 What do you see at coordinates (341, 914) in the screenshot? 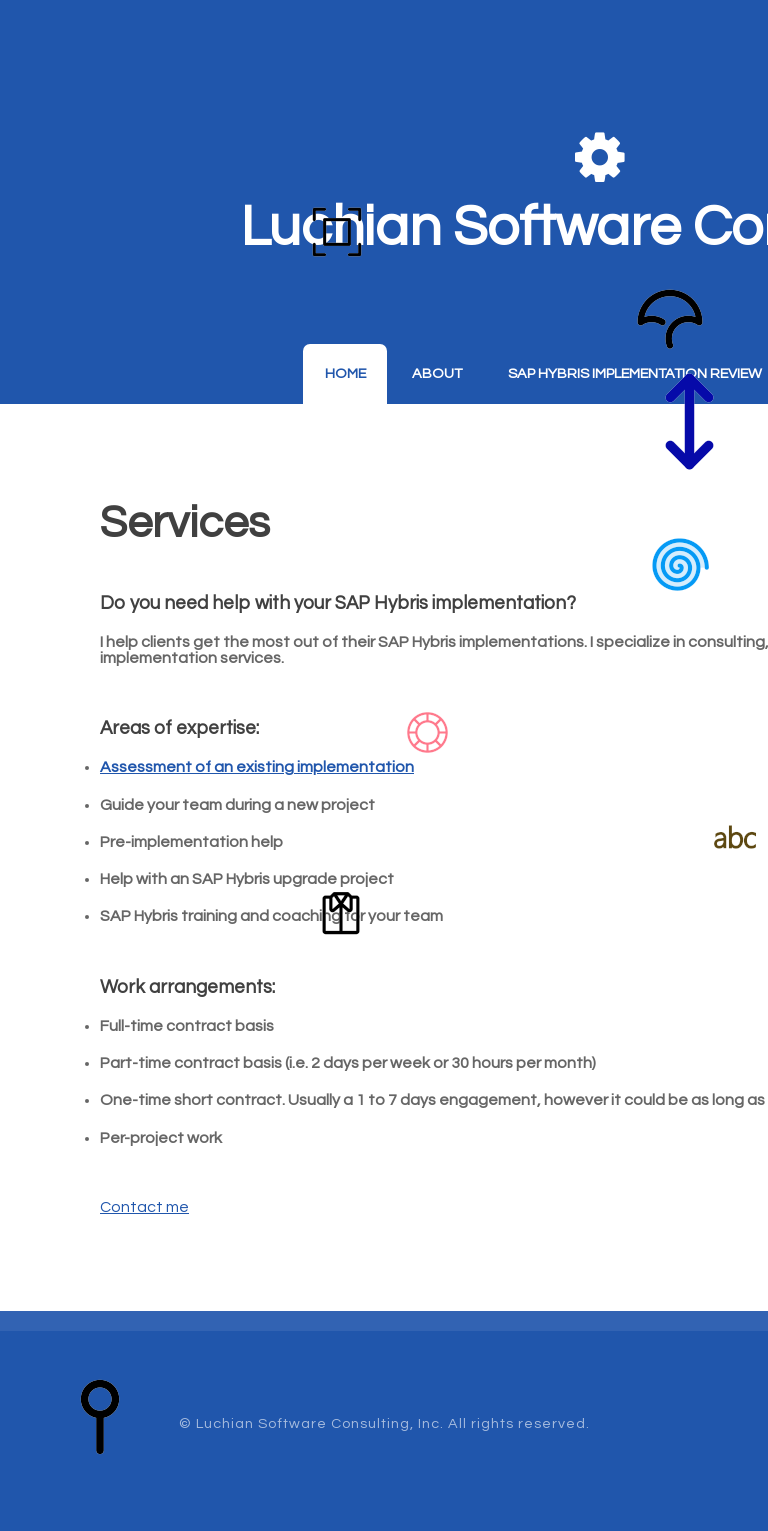
I see `view clothing or apparel items` at bounding box center [341, 914].